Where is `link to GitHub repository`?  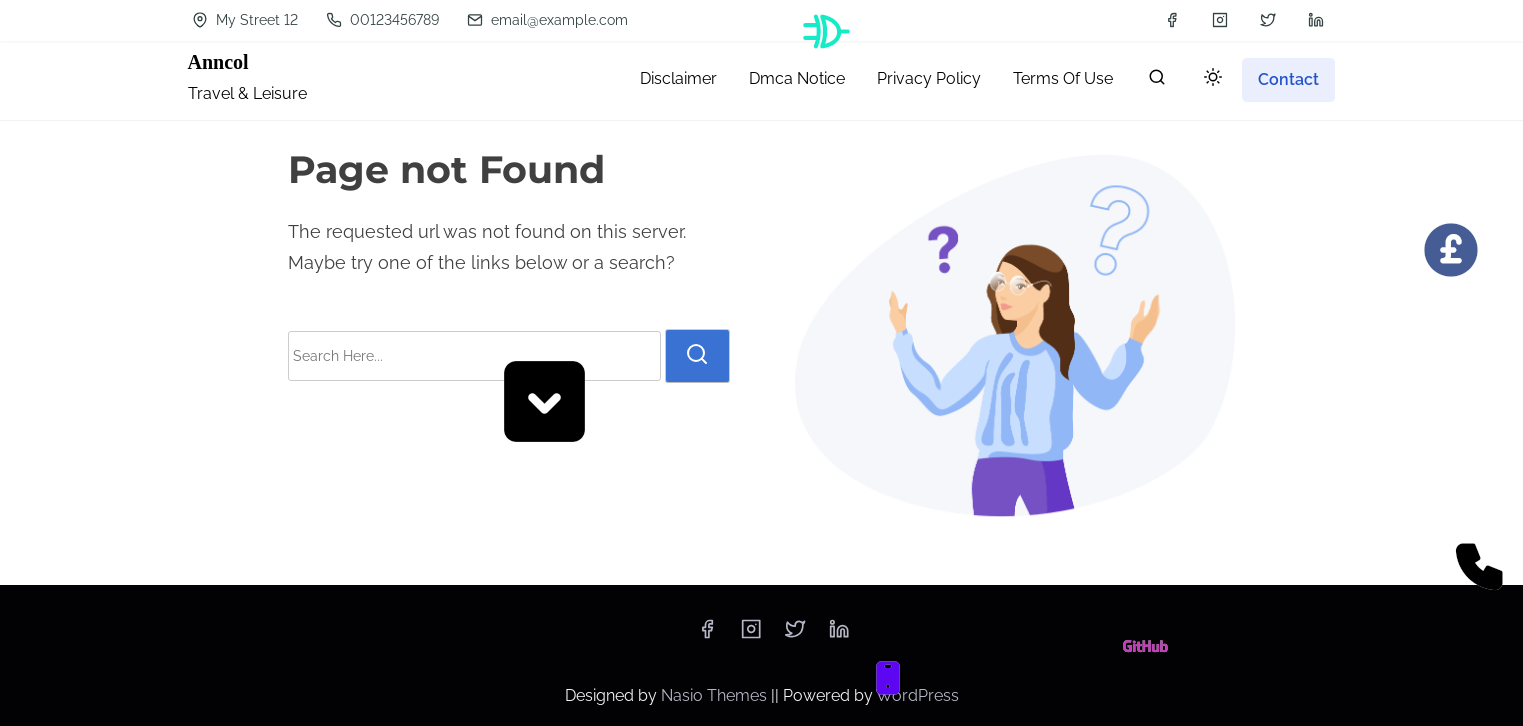 link to GitHub repository is located at coordinates (1145, 646).